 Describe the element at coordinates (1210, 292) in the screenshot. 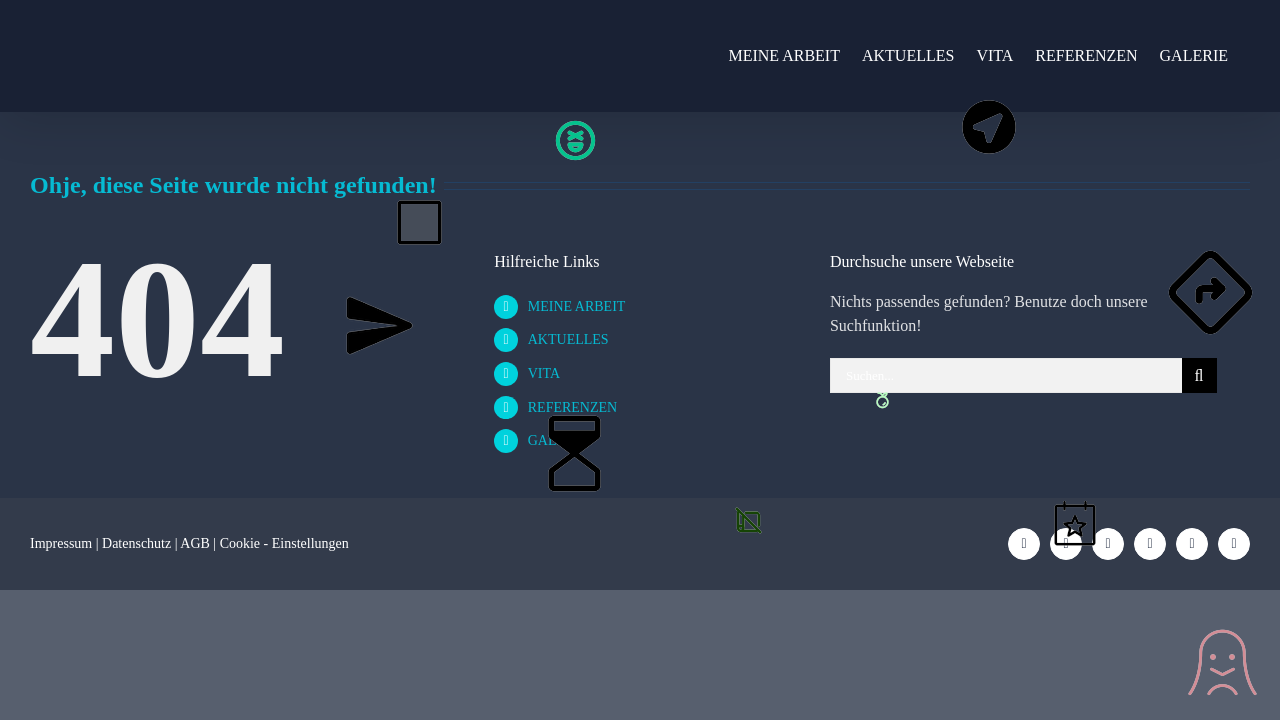

I see `indicates upcoming turn or direction change` at that location.